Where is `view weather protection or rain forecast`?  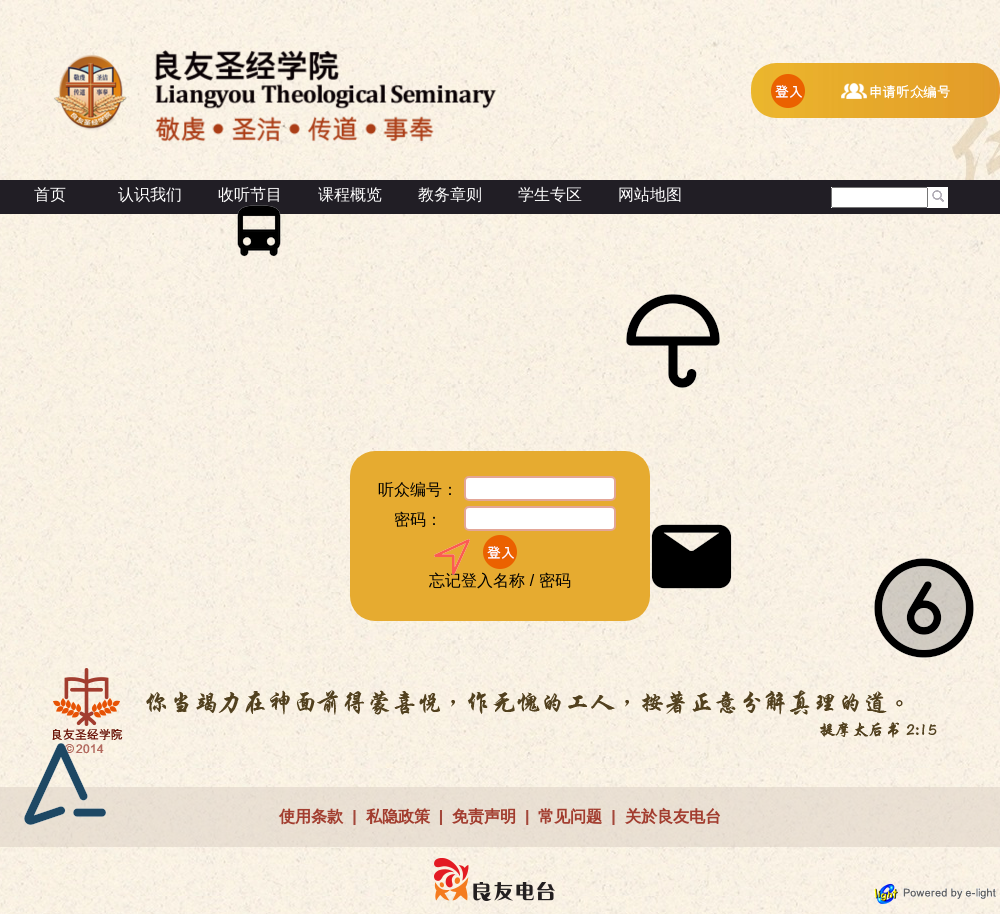
view weather protection or rain forecast is located at coordinates (673, 341).